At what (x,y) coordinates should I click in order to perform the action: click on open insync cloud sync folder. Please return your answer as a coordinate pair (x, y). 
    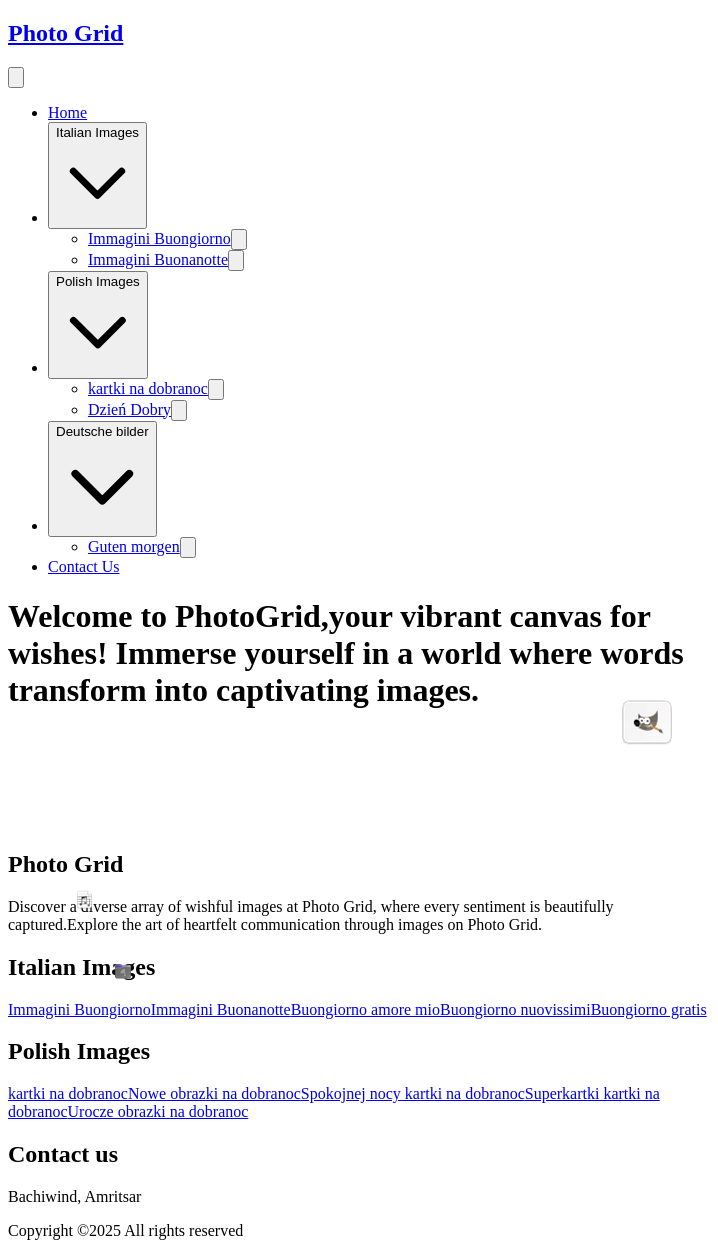
    Looking at the image, I should click on (123, 971).